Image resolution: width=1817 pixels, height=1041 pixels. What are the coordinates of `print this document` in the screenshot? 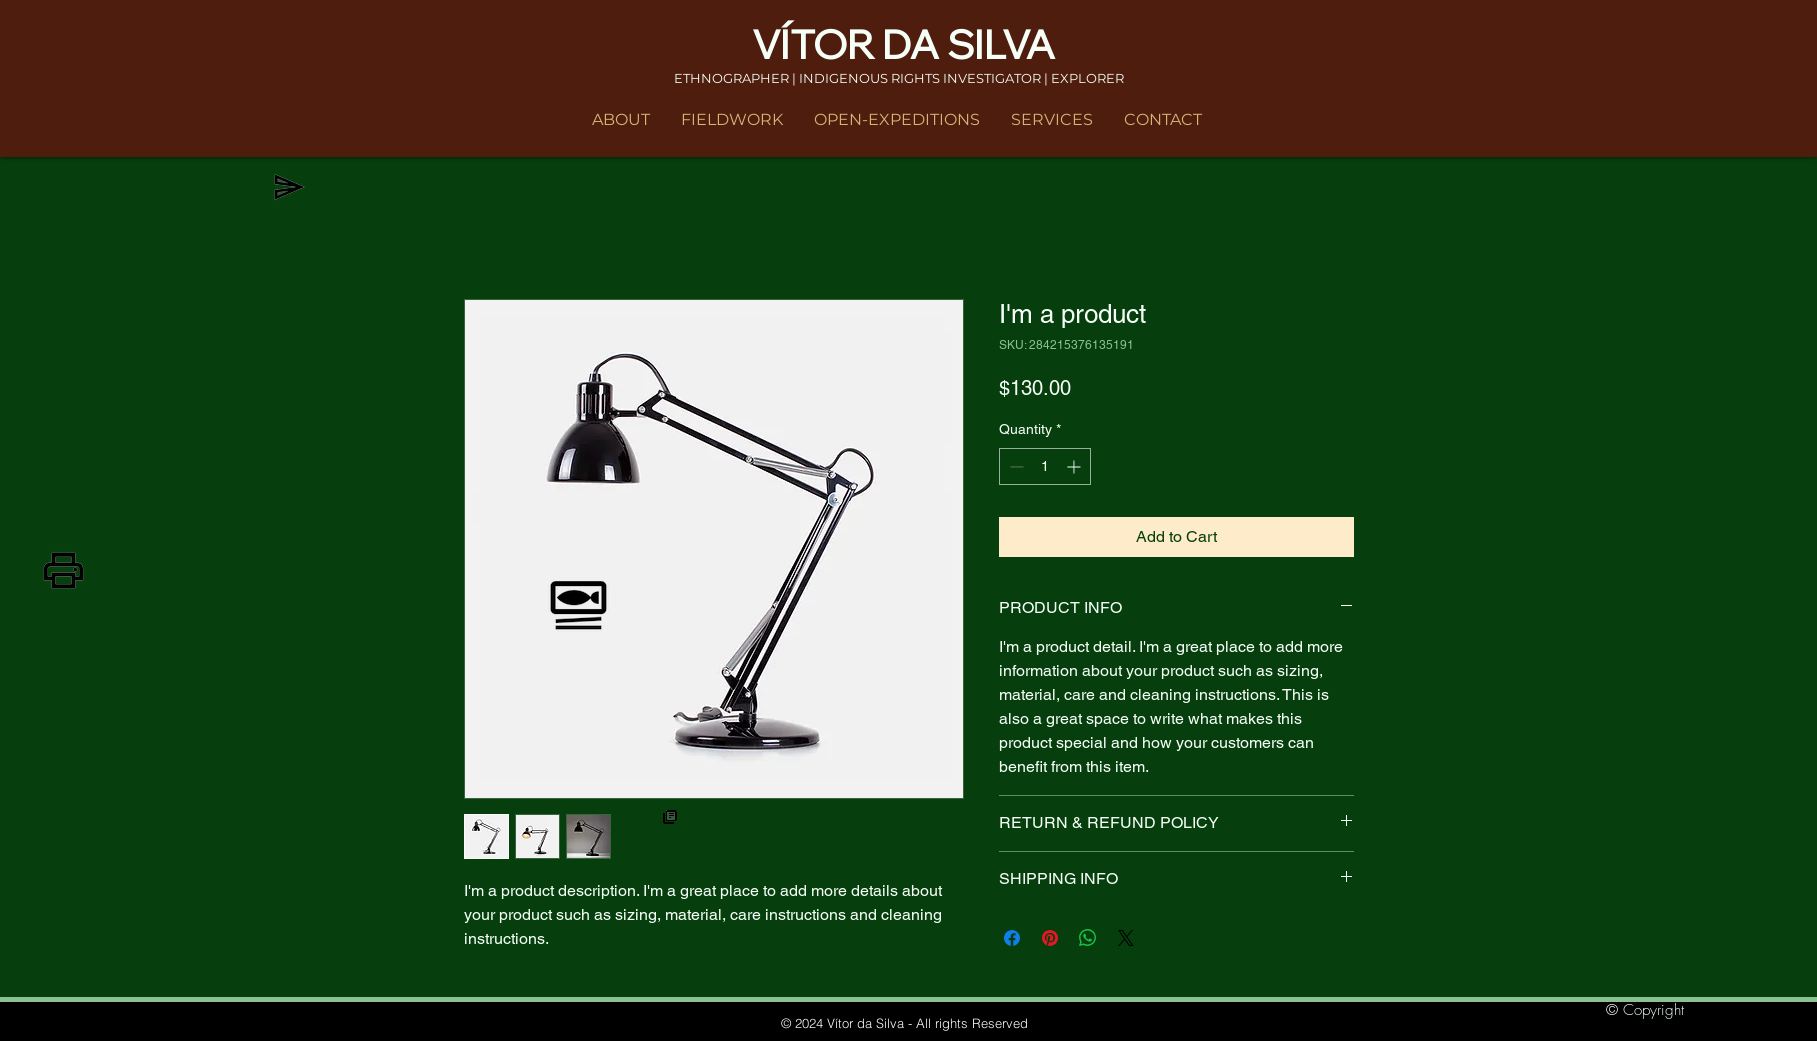 It's located at (63, 570).